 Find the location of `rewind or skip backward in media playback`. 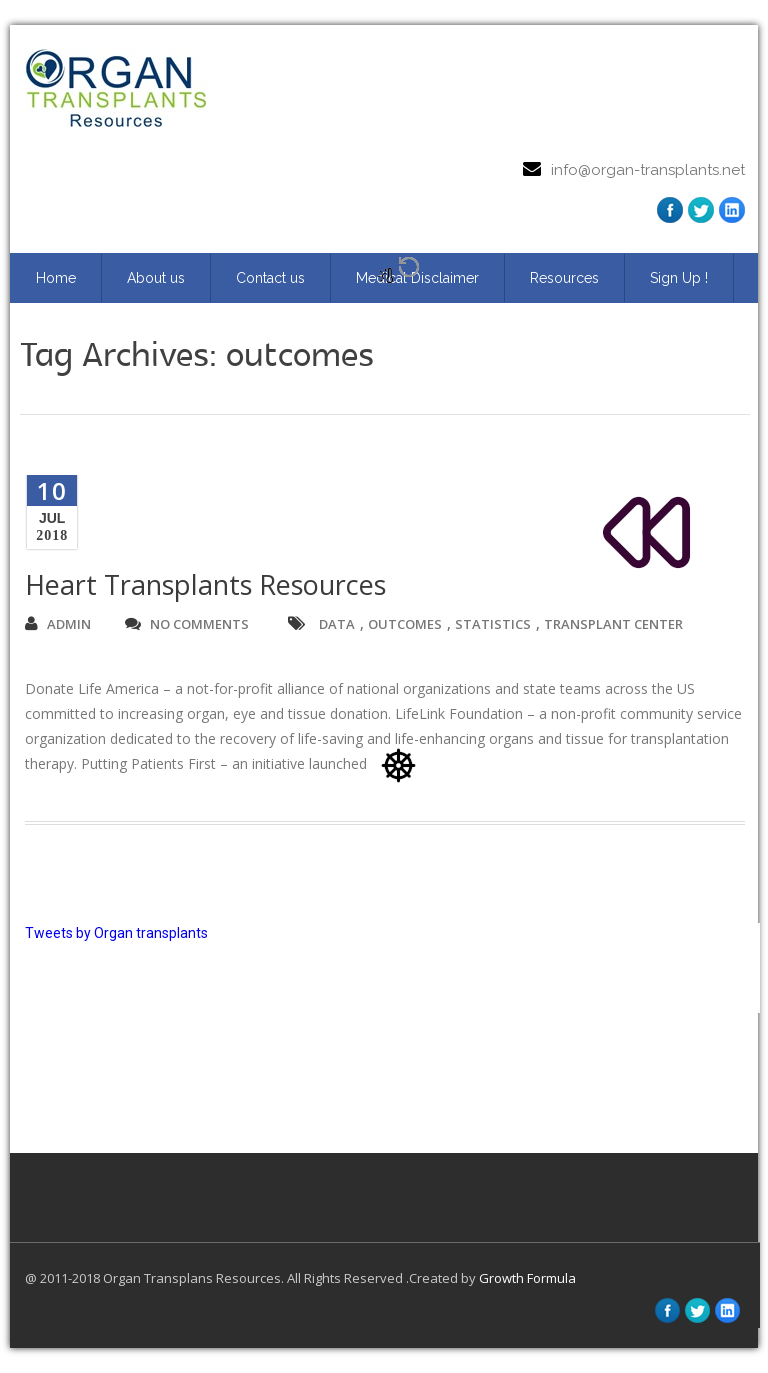

rewind or skip backward in media playback is located at coordinates (646, 532).